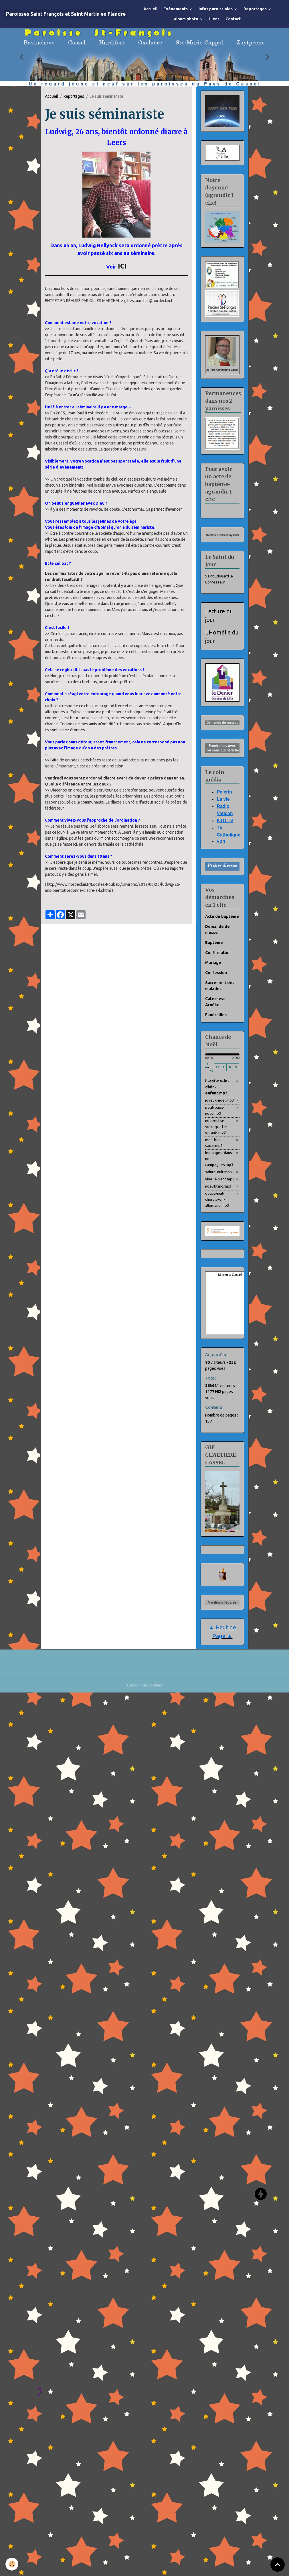  What do you see at coordinates (39, 2392) in the screenshot?
I see `accessibility support or mobility assistance` at bounding box center [39, 2392].